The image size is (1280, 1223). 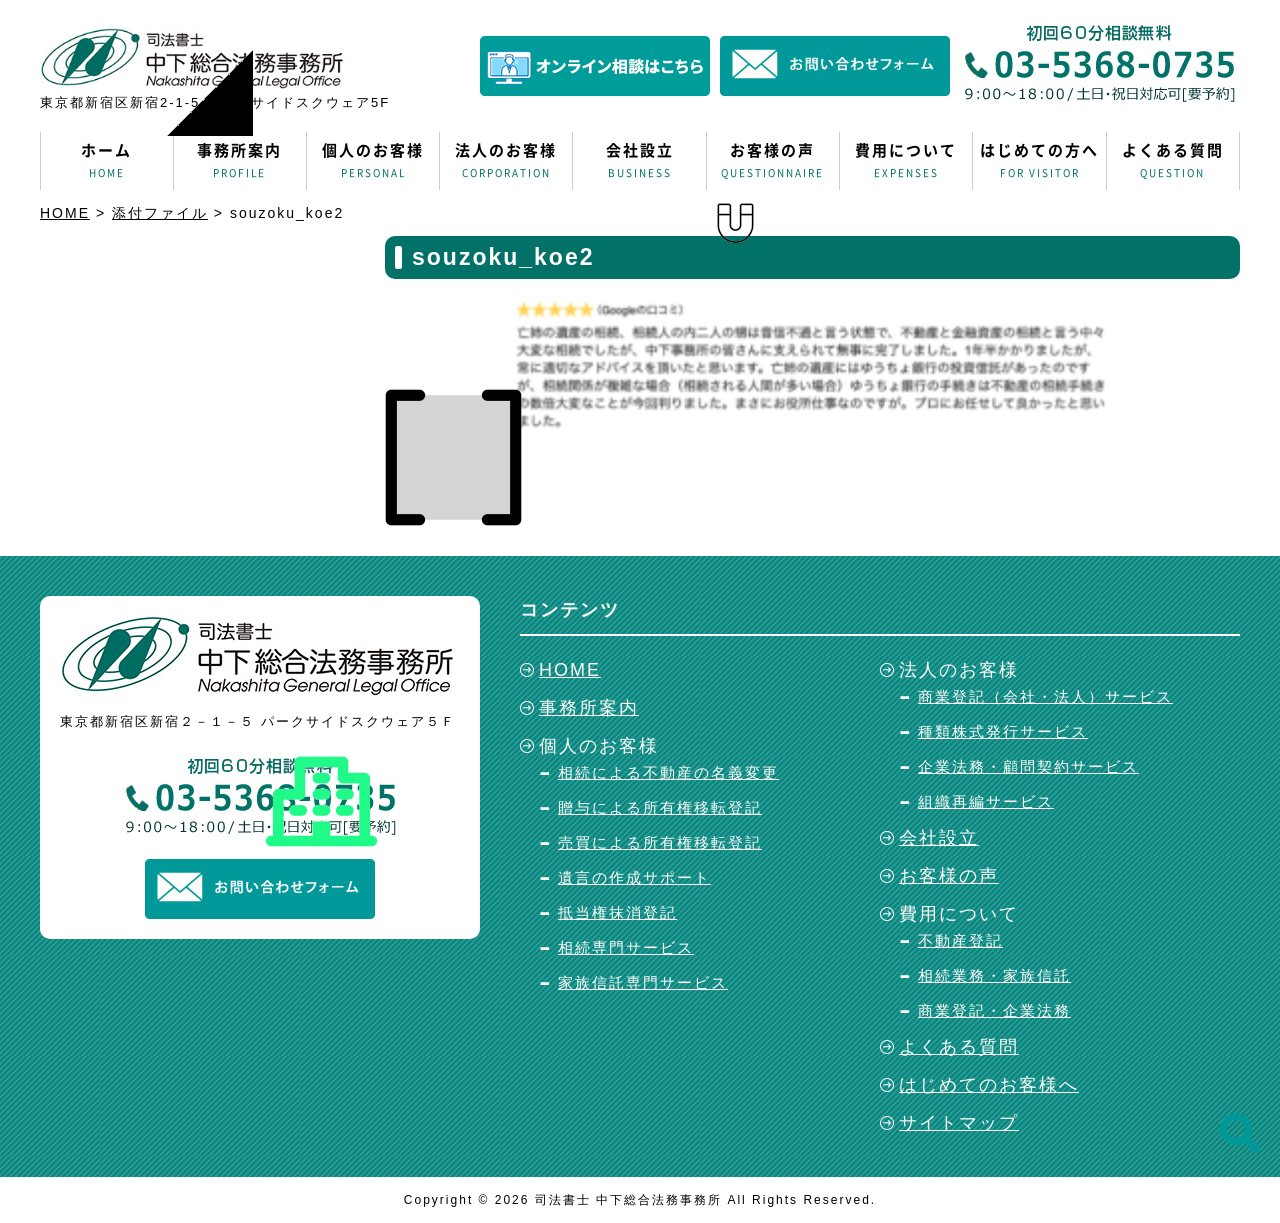 What do you see at coordinates (453, 457) in the screenshot?
I see `view or edit code snippets` at bounding box center [453, 457].